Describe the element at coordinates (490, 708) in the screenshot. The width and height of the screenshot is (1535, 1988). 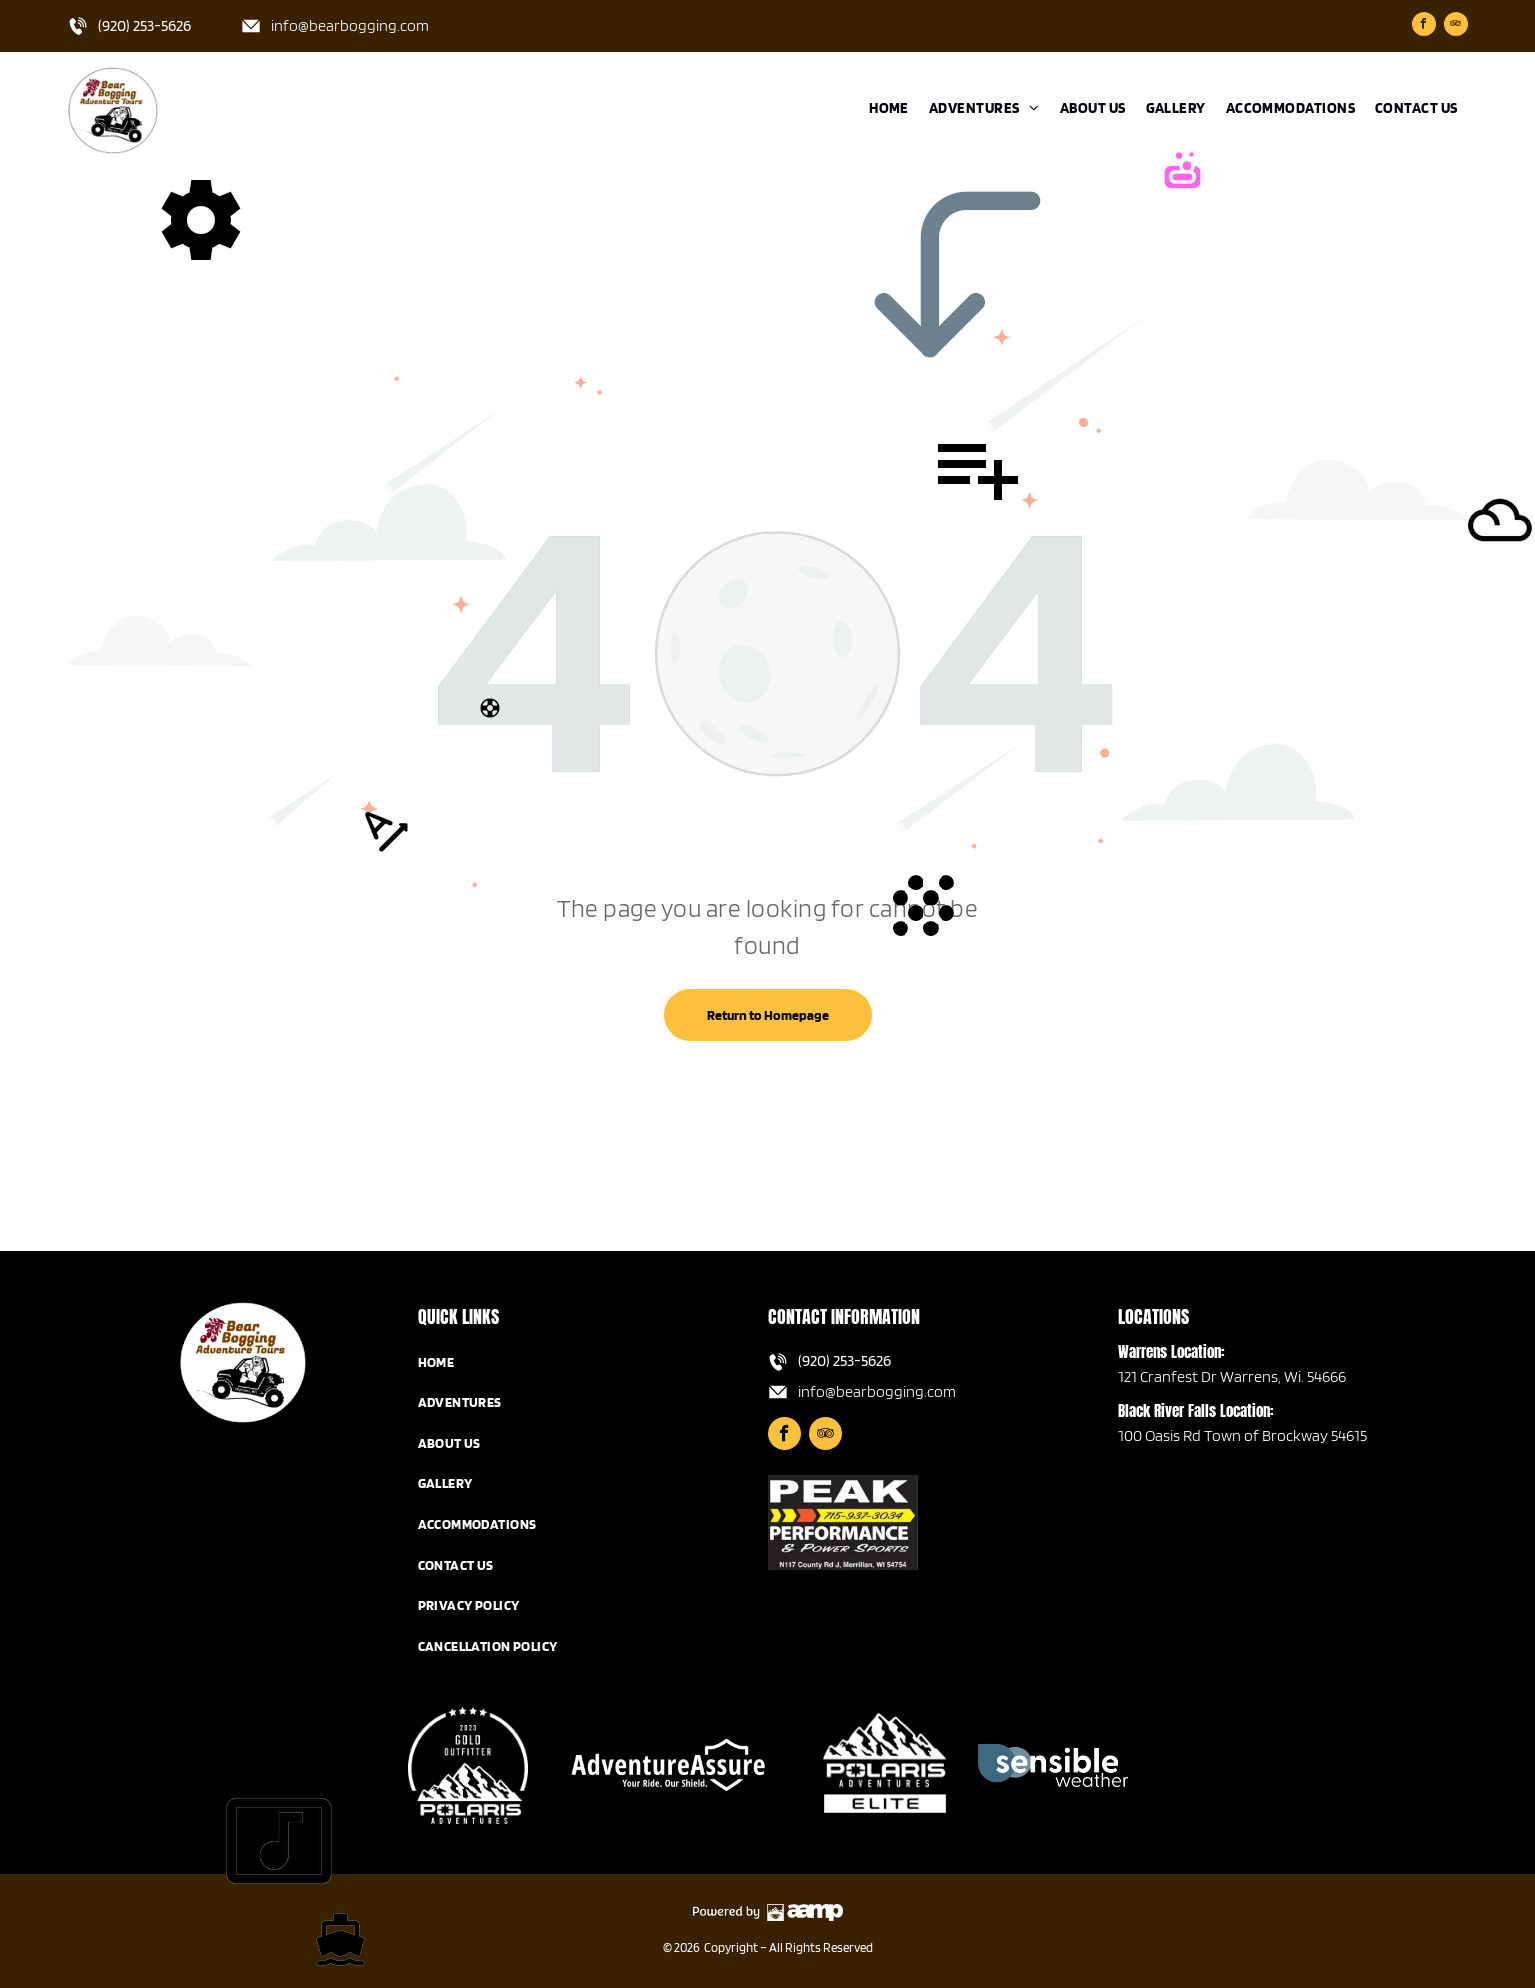
I see `access help or support center` at that location.